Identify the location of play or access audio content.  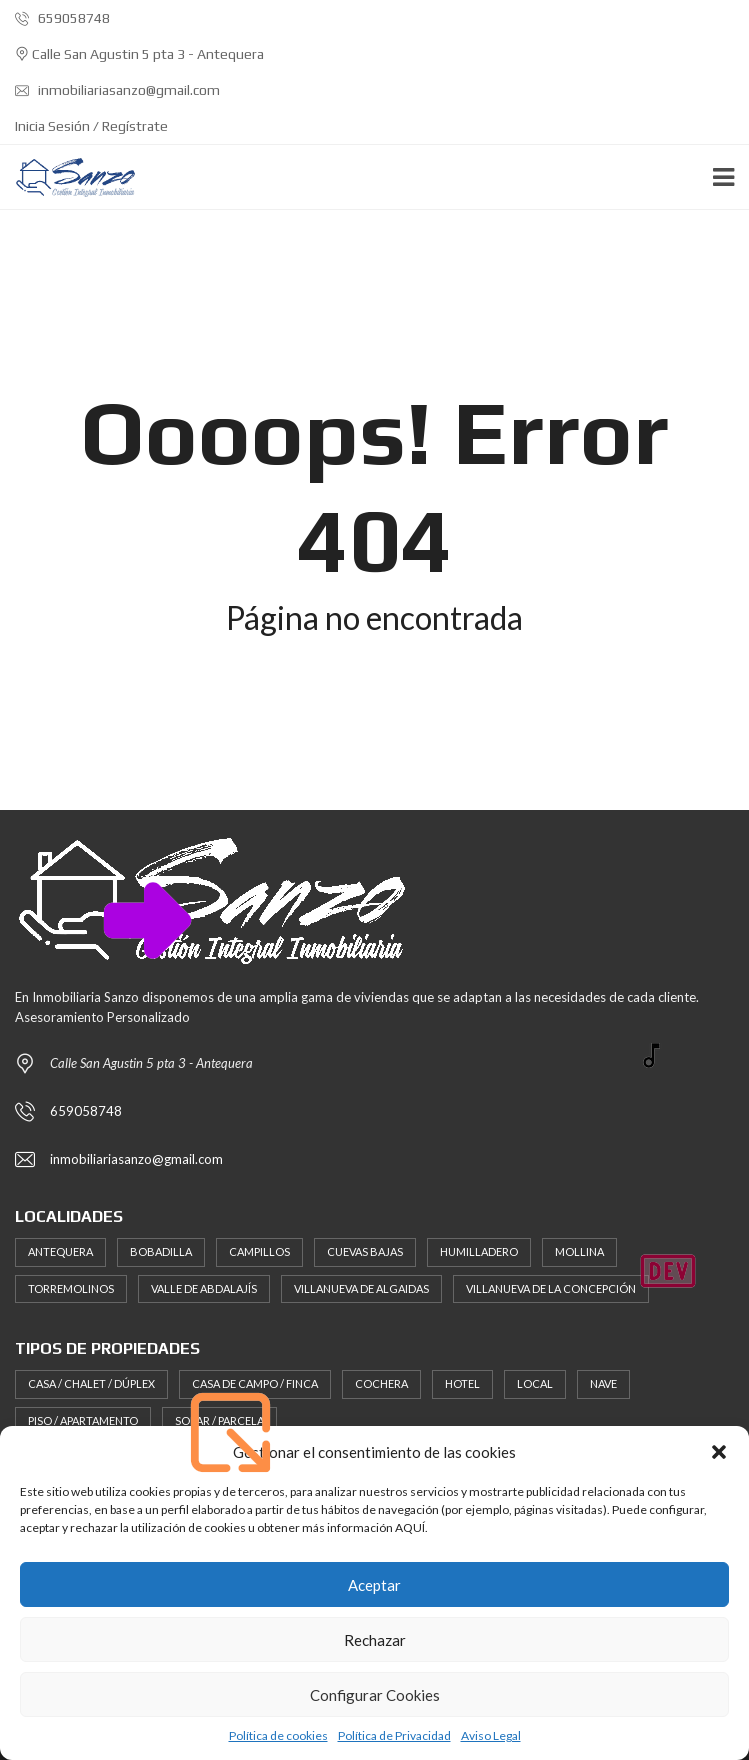
(651, 1055).